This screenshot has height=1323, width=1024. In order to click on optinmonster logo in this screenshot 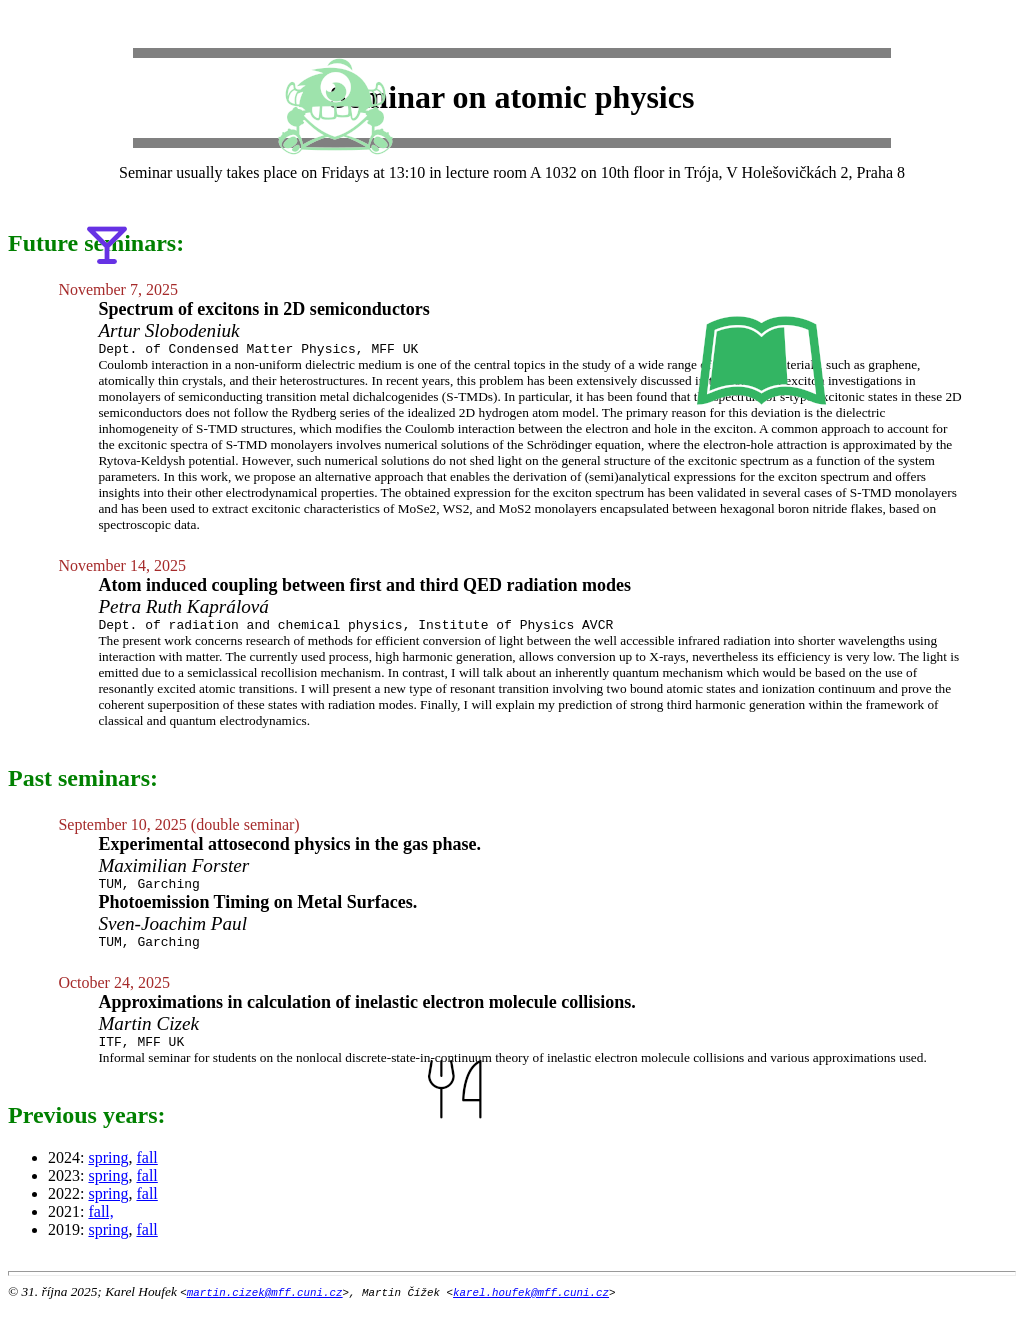, I will do `click(335, 106)`.